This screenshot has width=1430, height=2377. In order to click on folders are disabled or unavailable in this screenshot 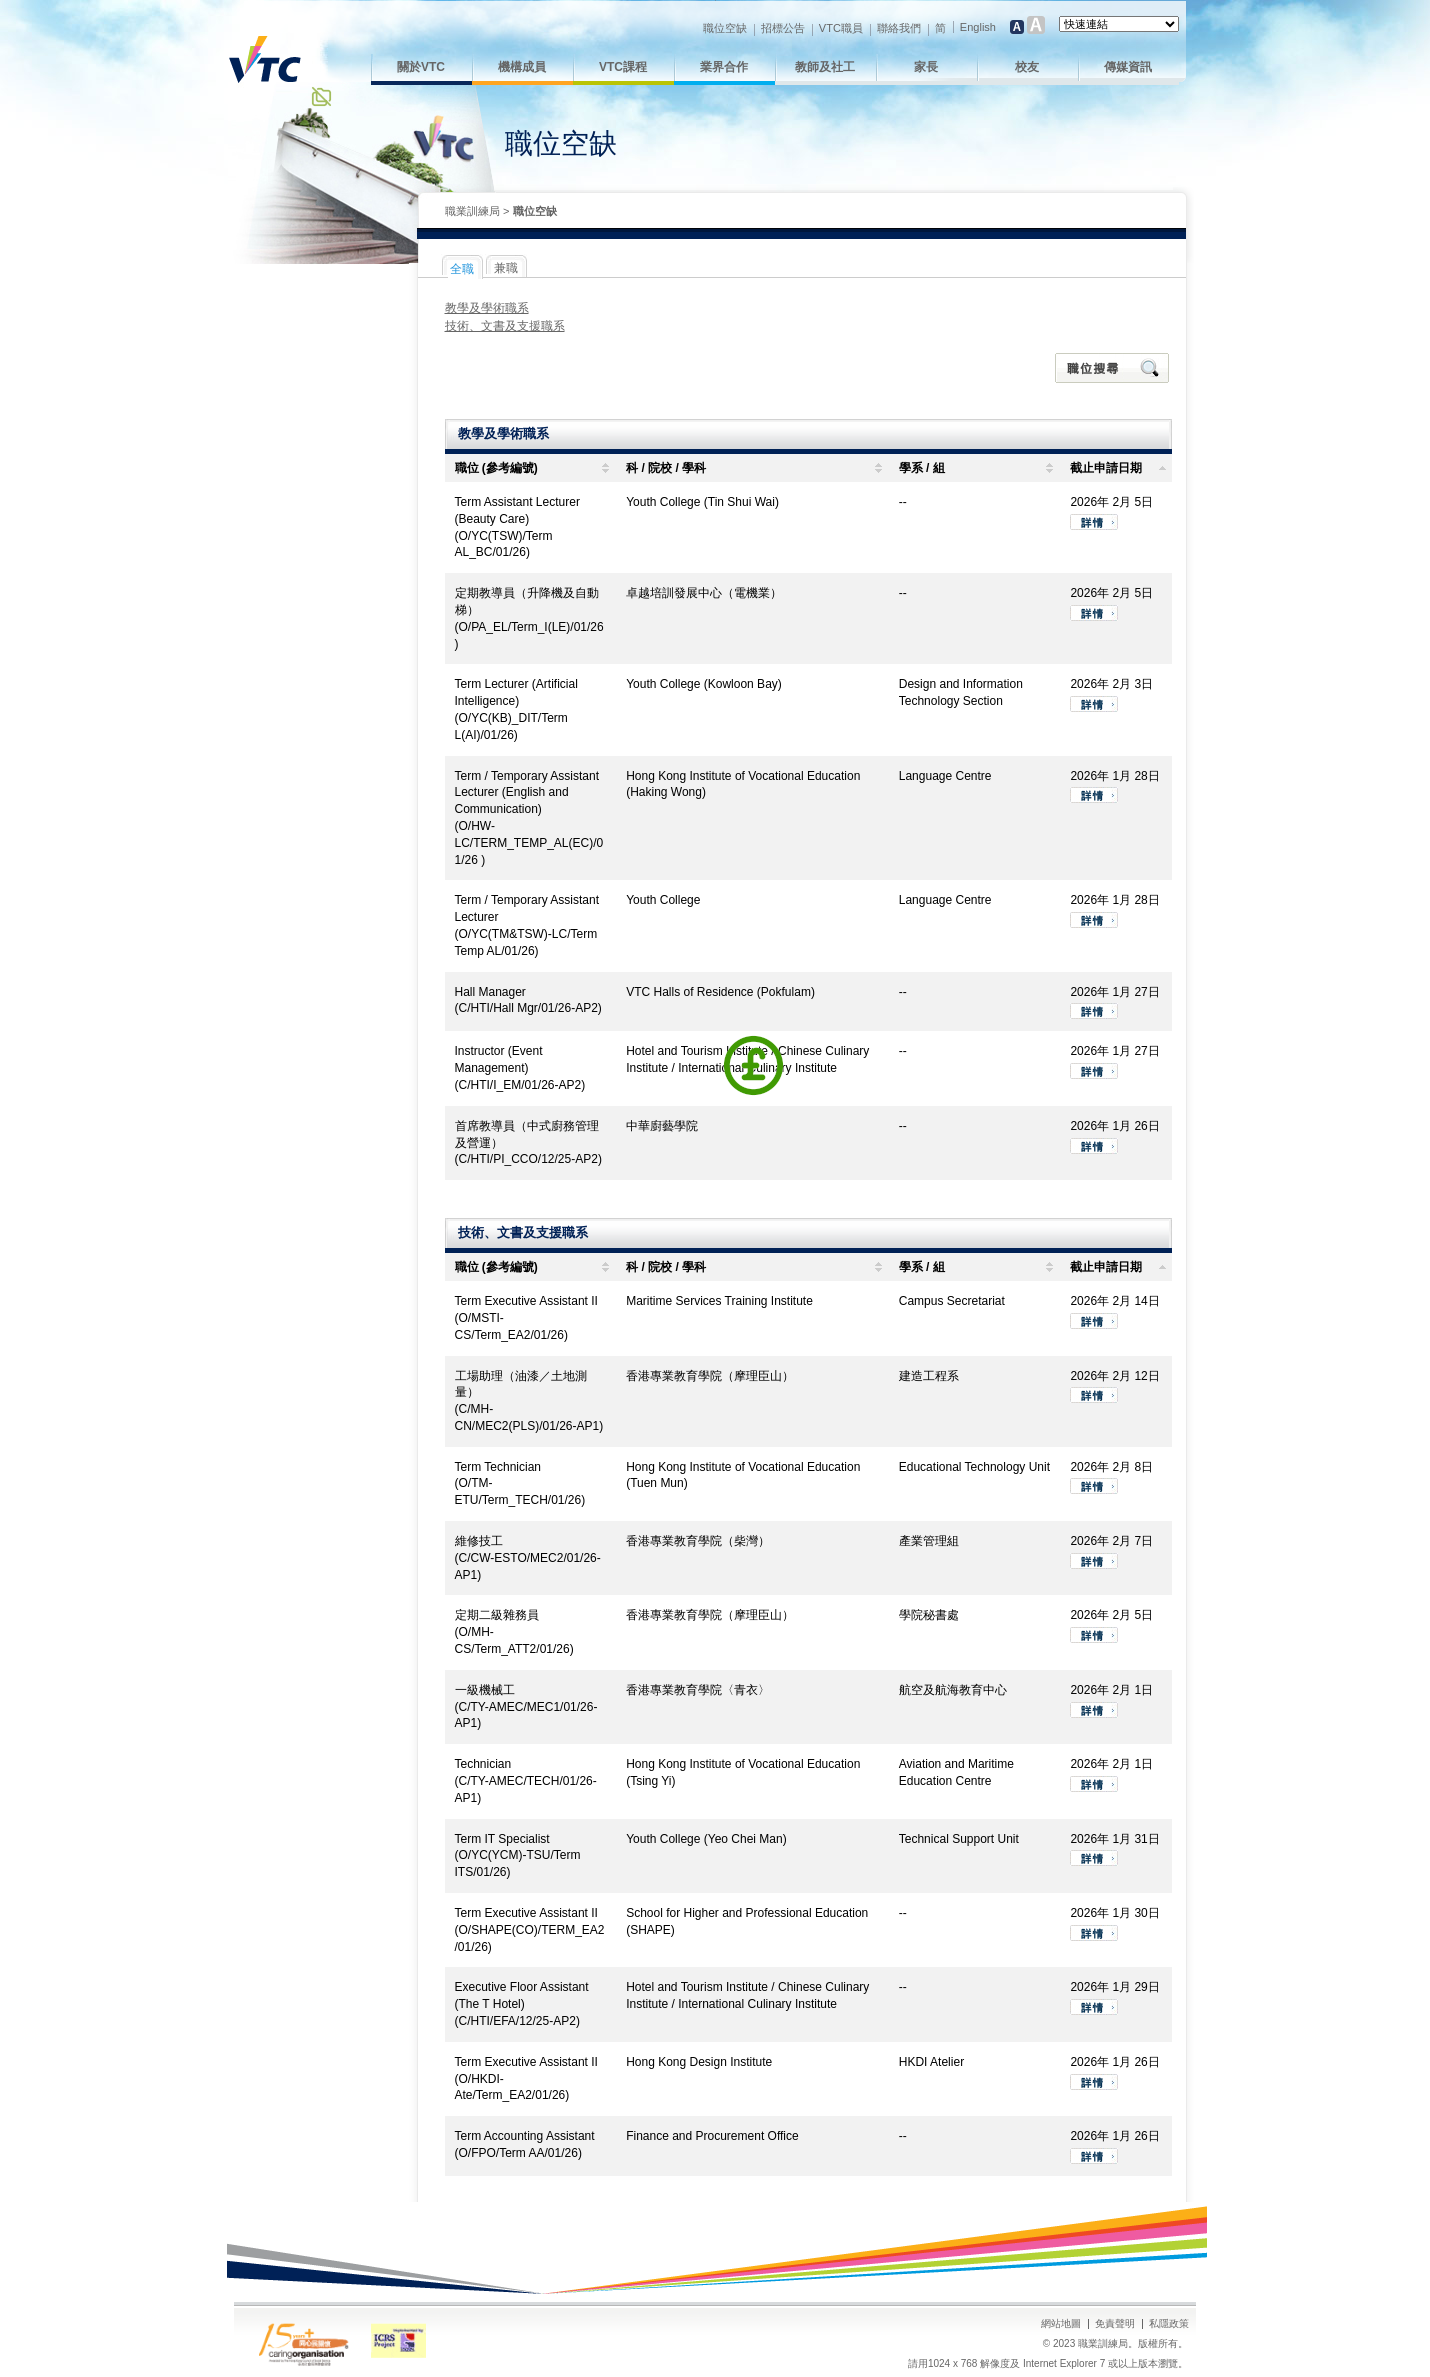, I will do `click(321, 96)`.